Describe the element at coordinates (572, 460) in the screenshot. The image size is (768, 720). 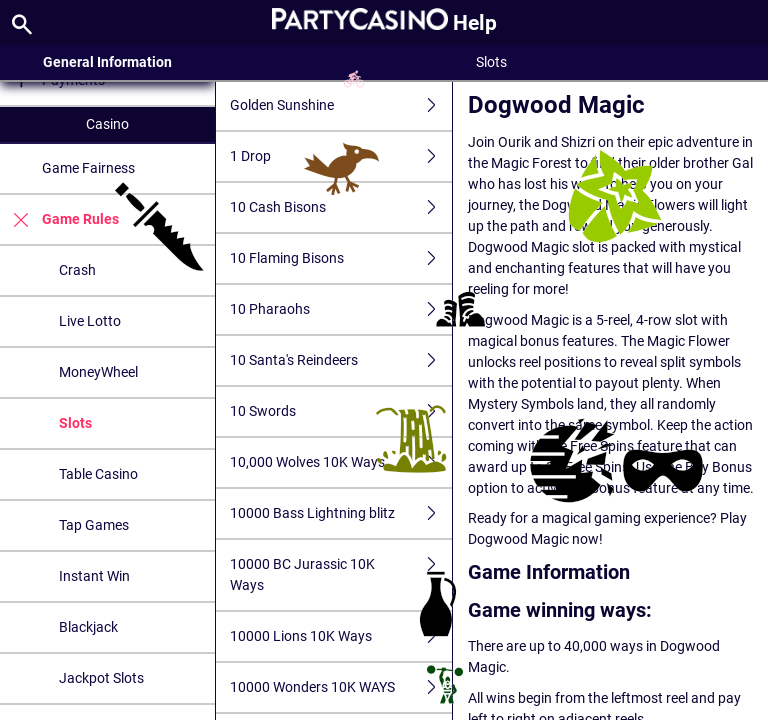
I see `indicates catastrophic event or destruction in gameplay` at that location.